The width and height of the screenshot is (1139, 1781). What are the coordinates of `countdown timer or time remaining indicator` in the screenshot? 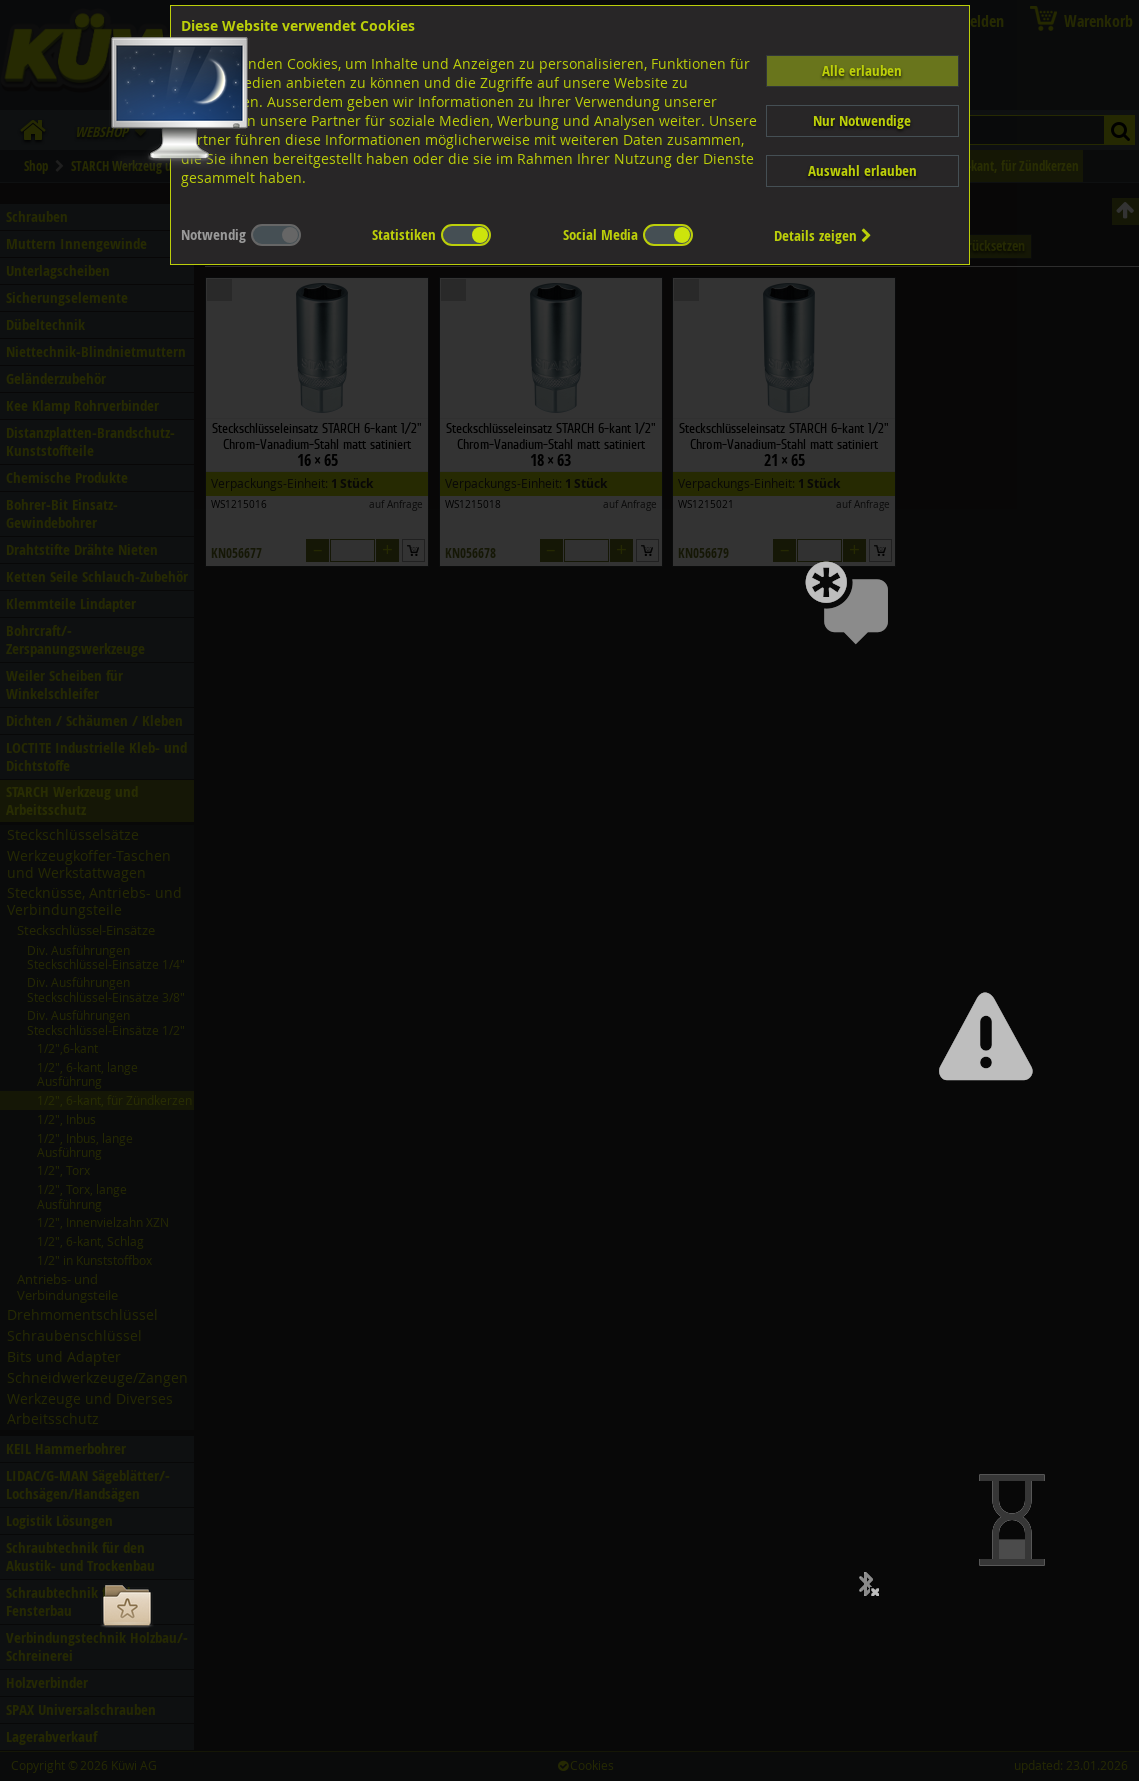 It's located at (1012, 1520).